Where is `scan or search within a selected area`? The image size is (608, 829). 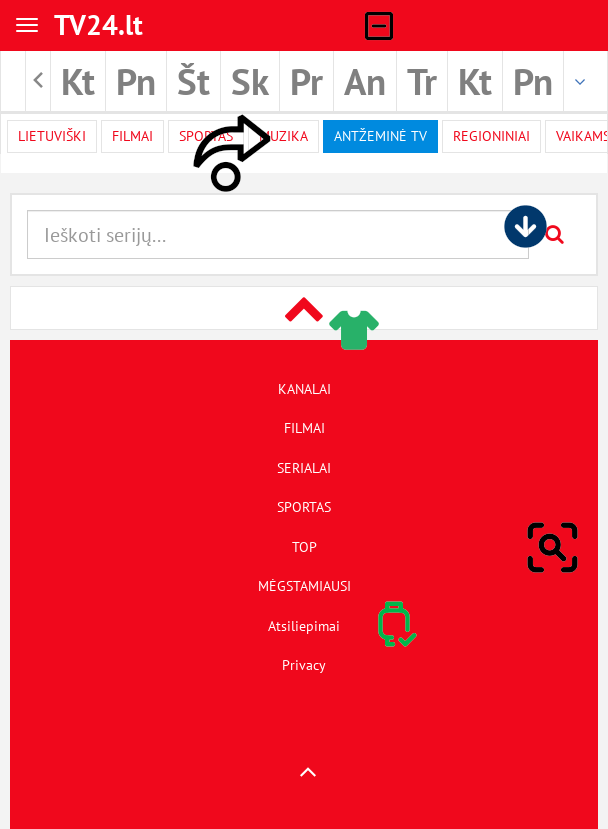
scan or search within a selected area is located at coordinates (552, 547).